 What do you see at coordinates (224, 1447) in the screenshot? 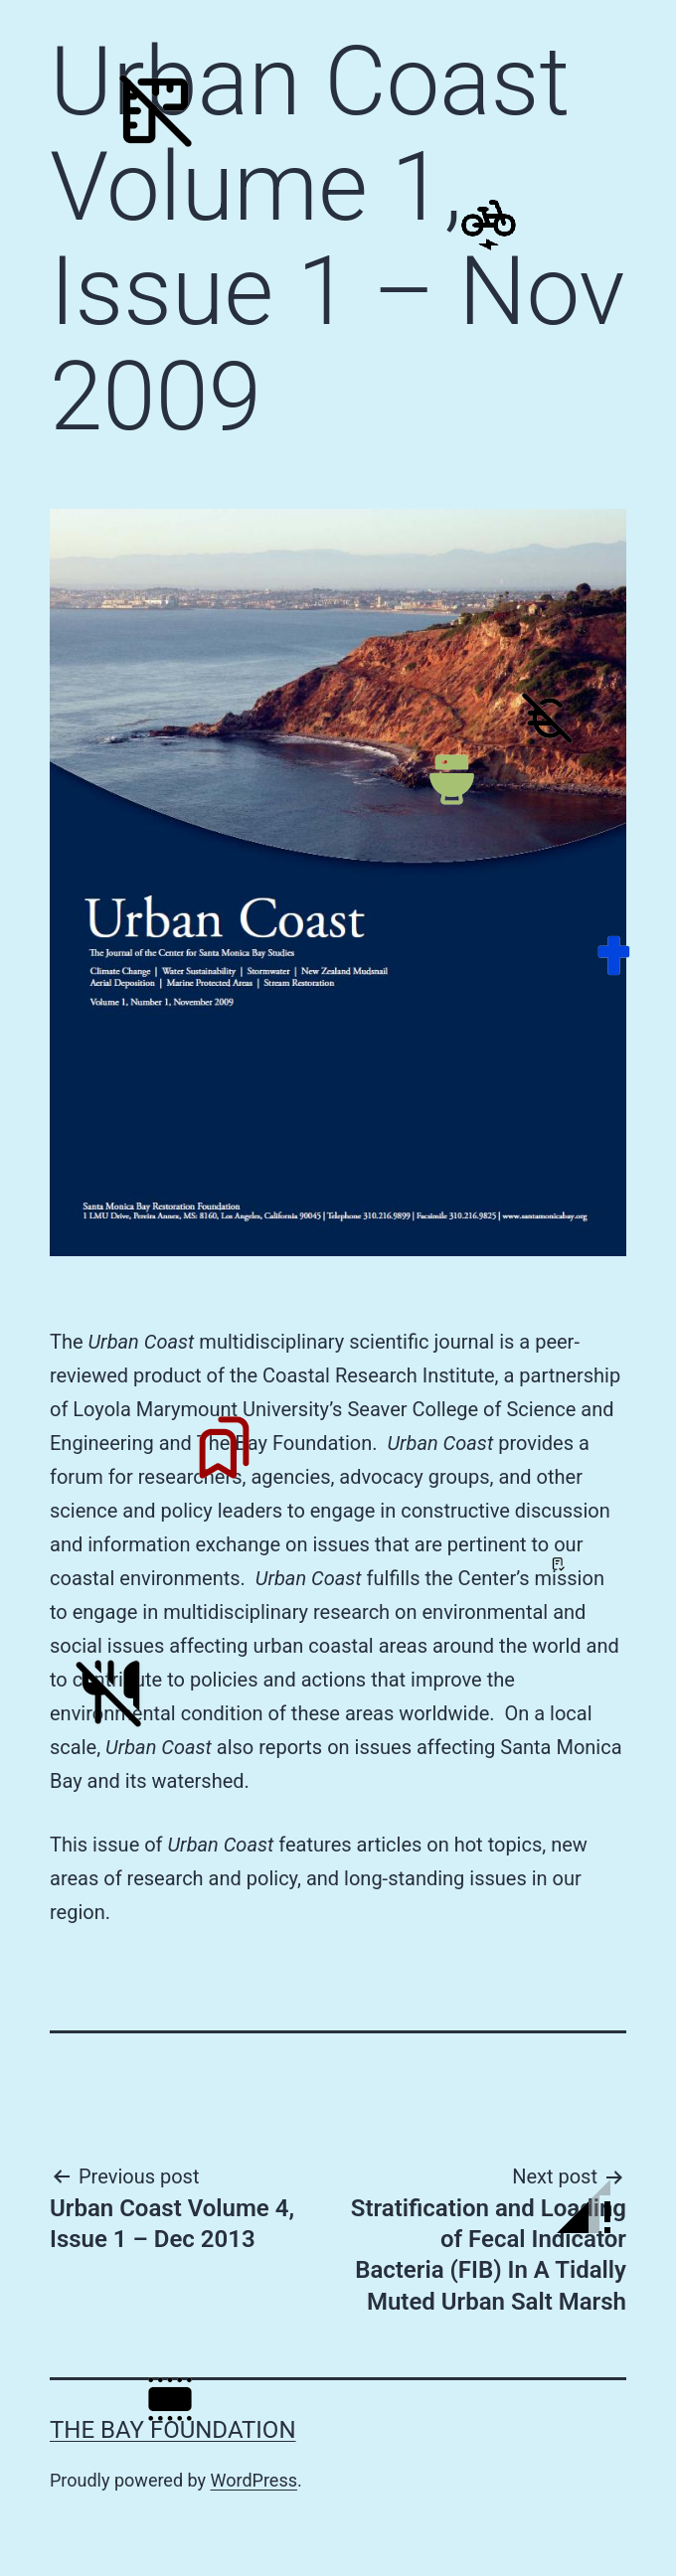
I see `view all saved bookmarks` at bounding box center [224, 1447].